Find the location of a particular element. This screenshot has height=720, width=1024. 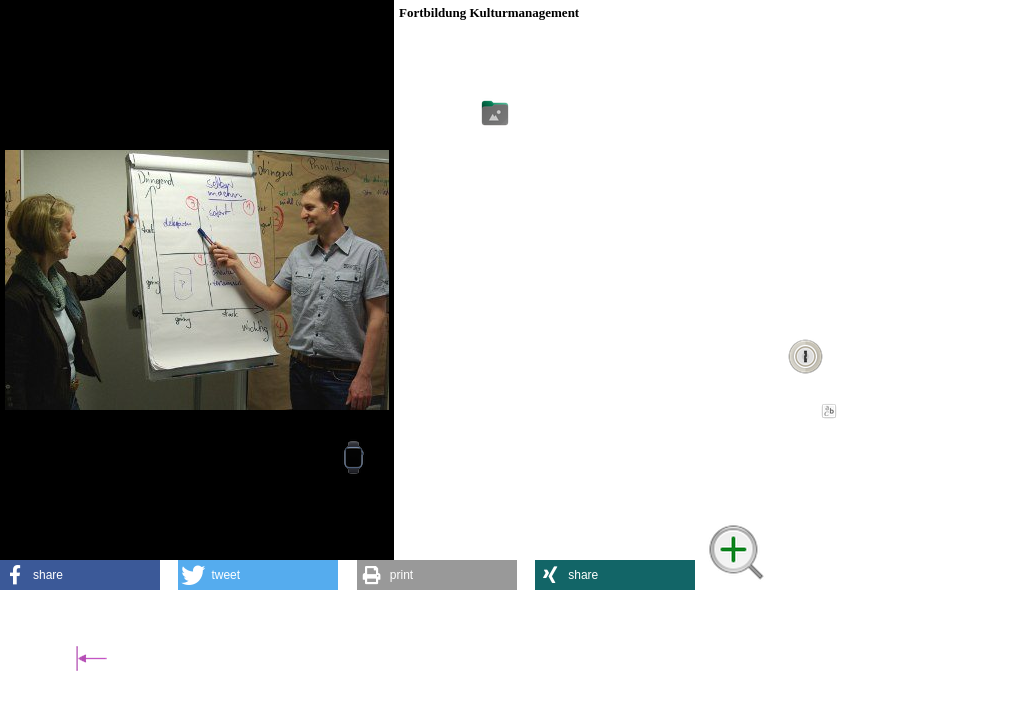

go to the first item in a list or sequence is located at coordinates (91, 658).